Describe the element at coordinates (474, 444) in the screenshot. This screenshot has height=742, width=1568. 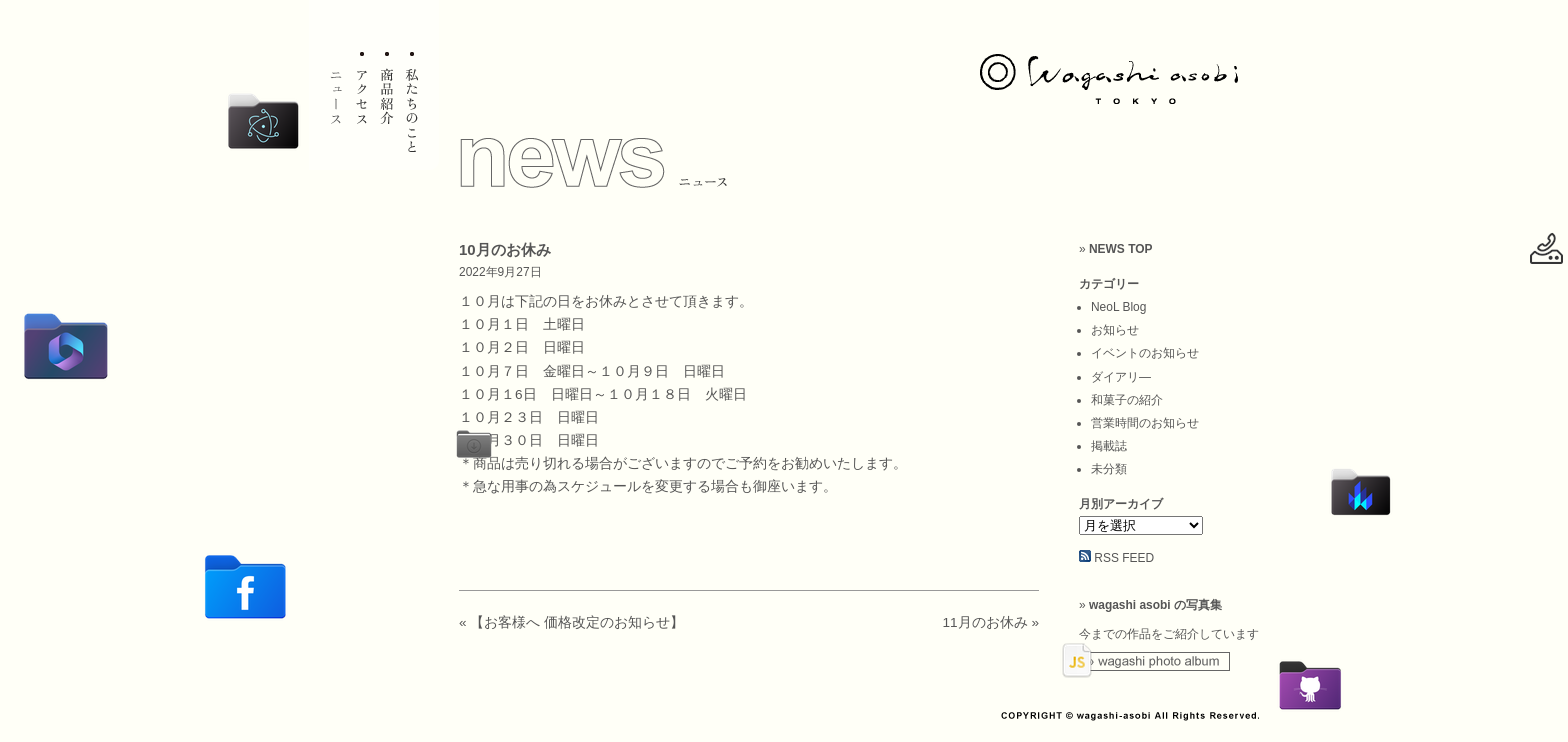
I see `access your downloads folder` at that location.